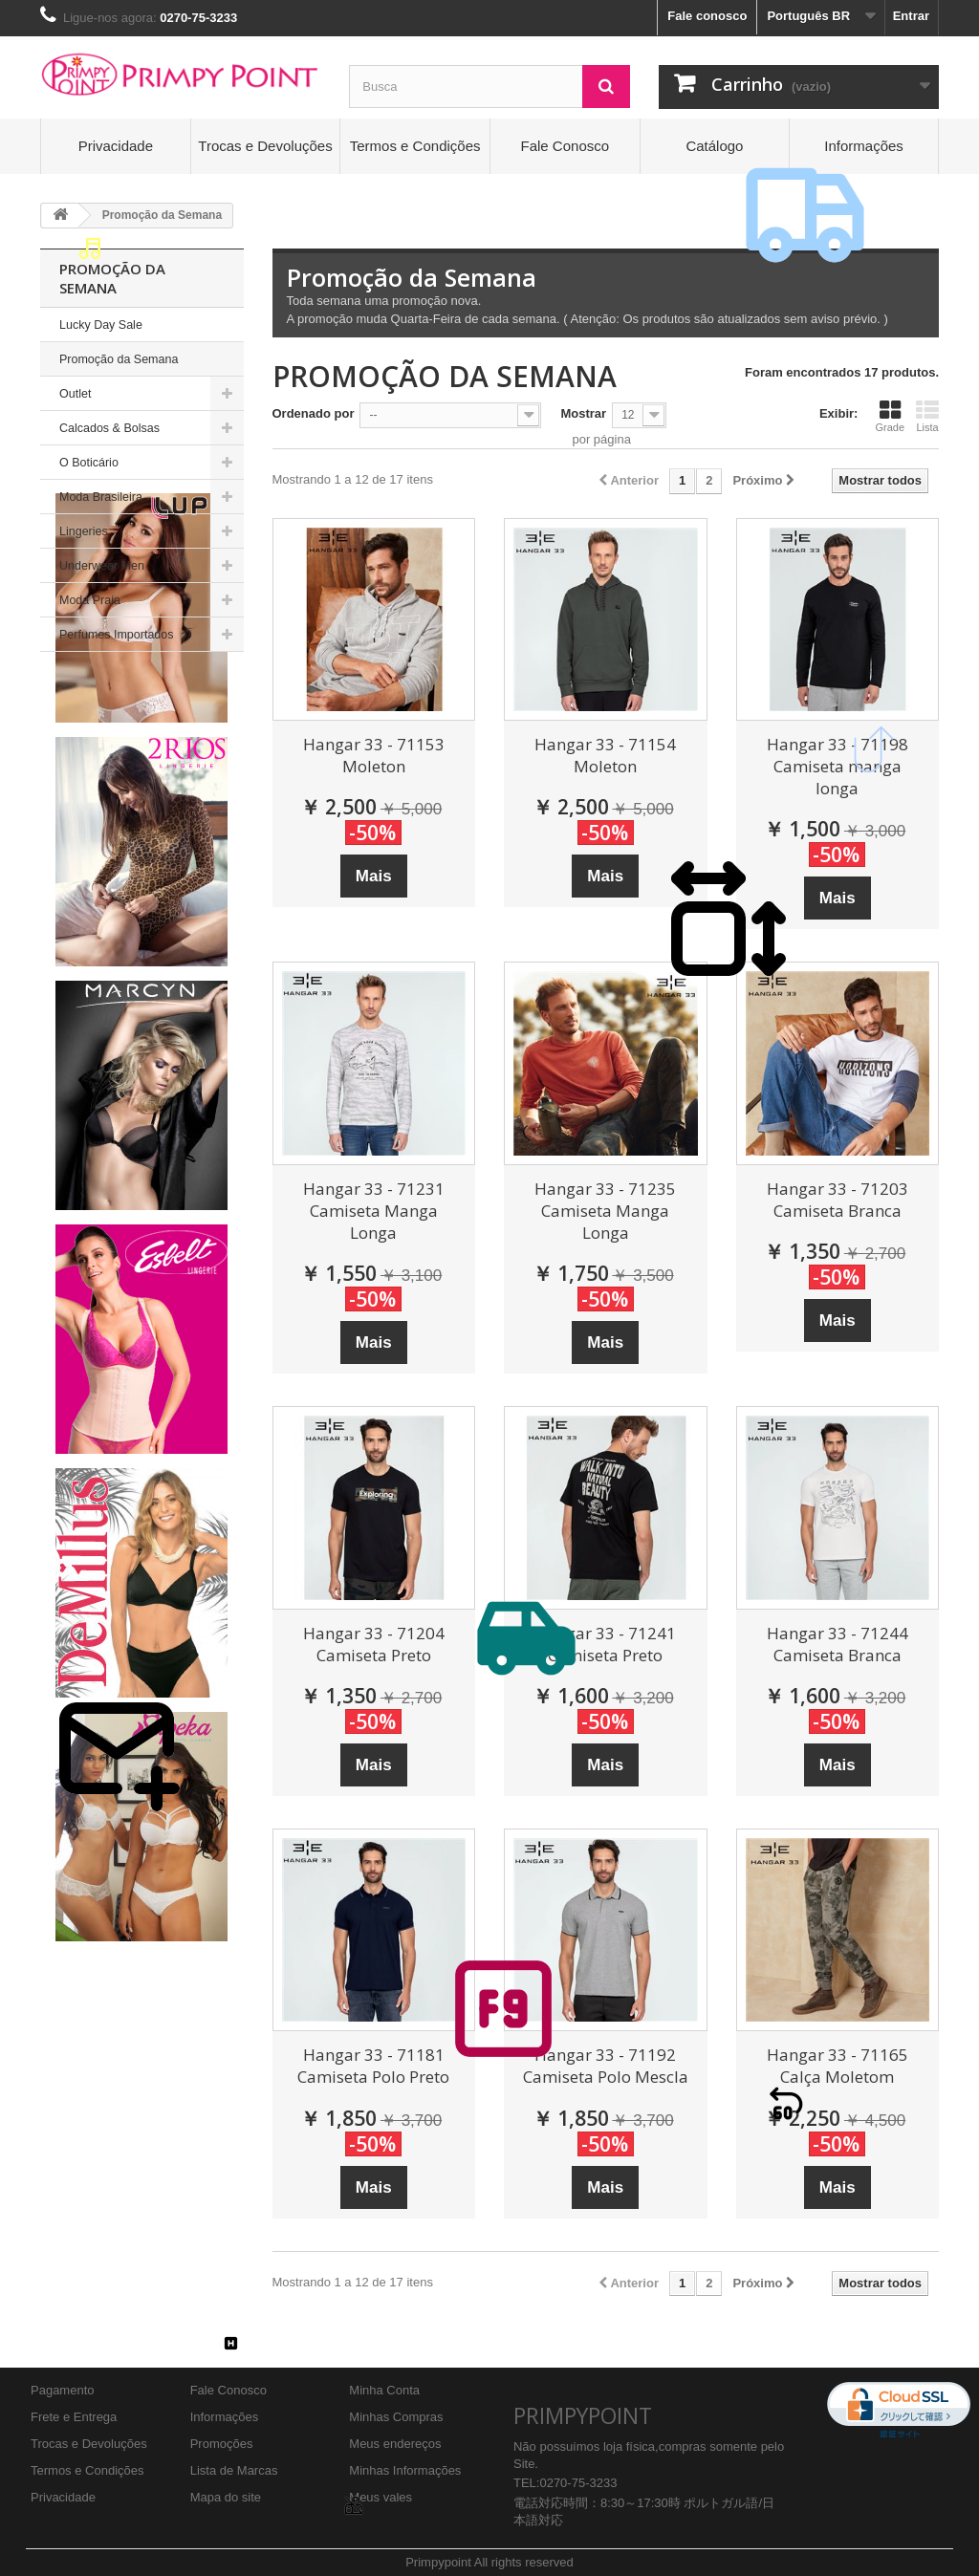 The image size is (979, 2576). I want to click on mailbox notifications disabled, so click(354, 2505).